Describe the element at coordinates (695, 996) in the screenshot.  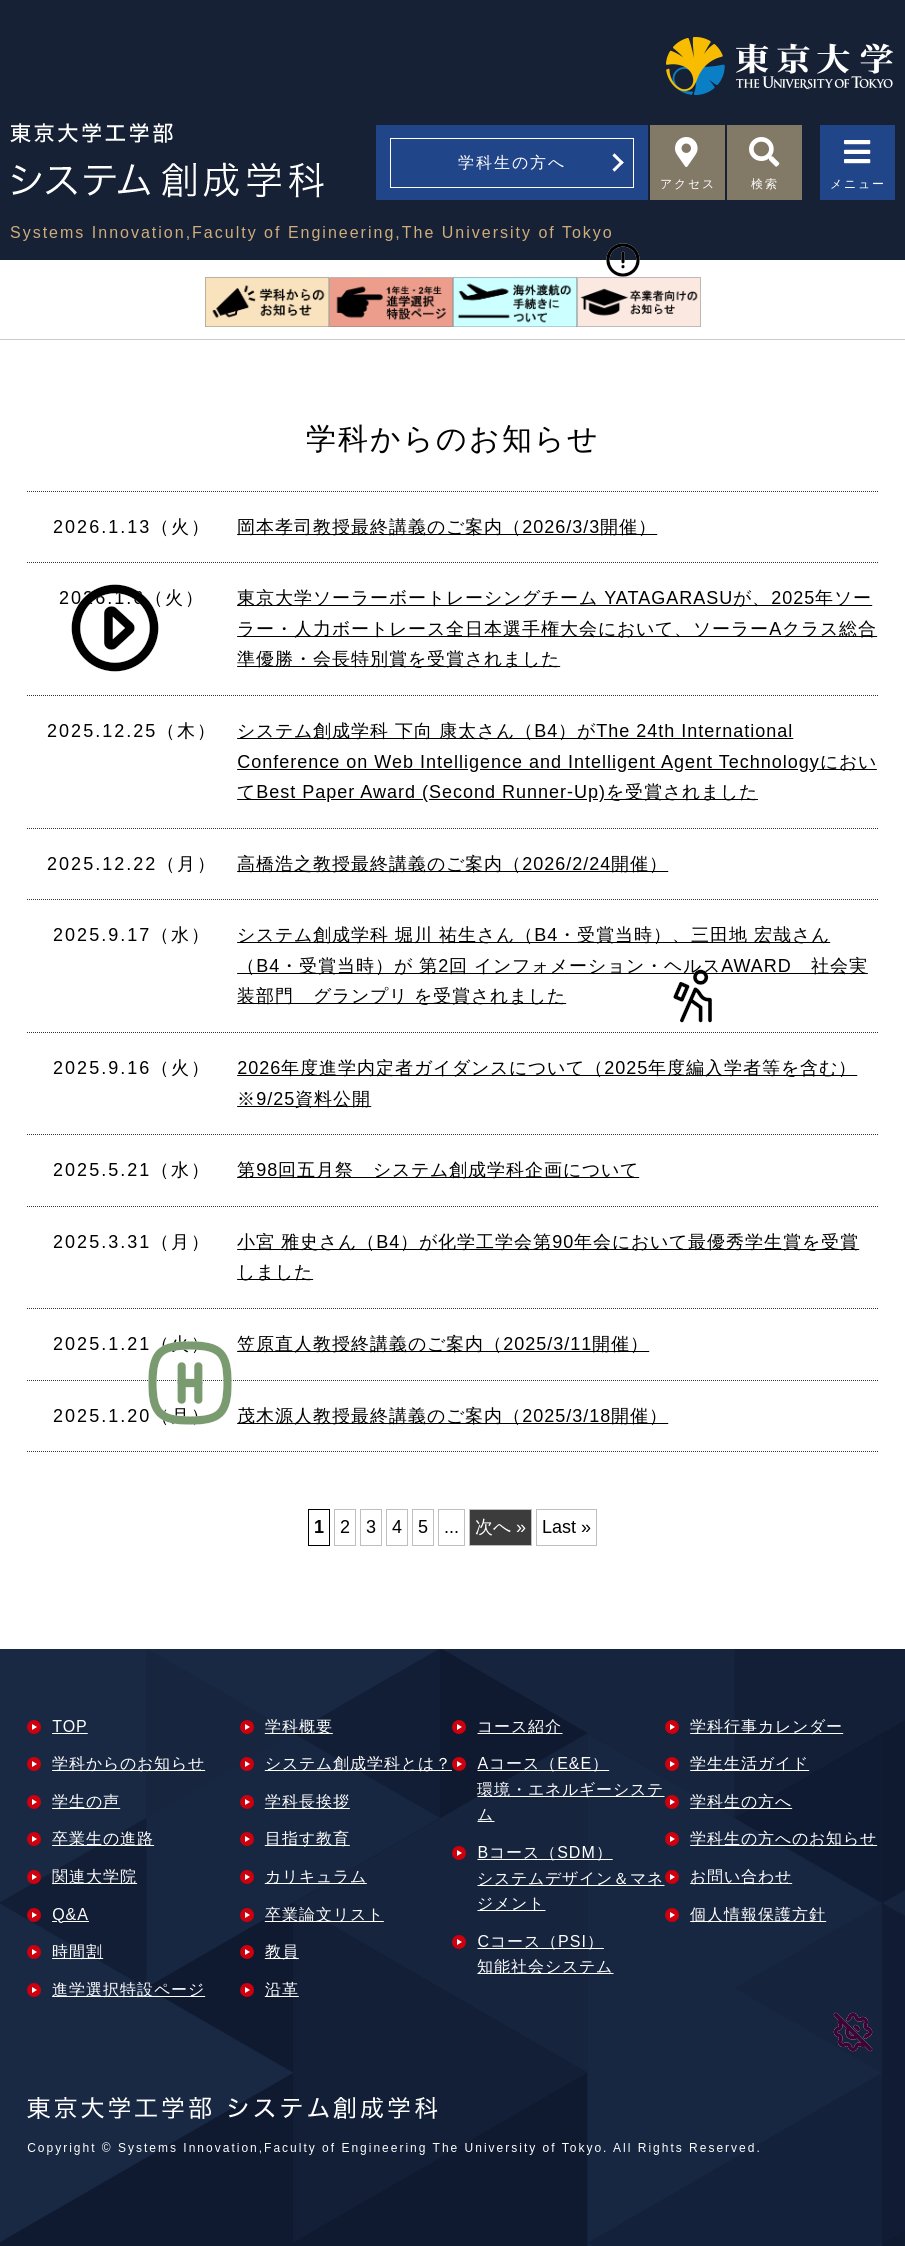
I see `access hiking or trail activities` at that location.